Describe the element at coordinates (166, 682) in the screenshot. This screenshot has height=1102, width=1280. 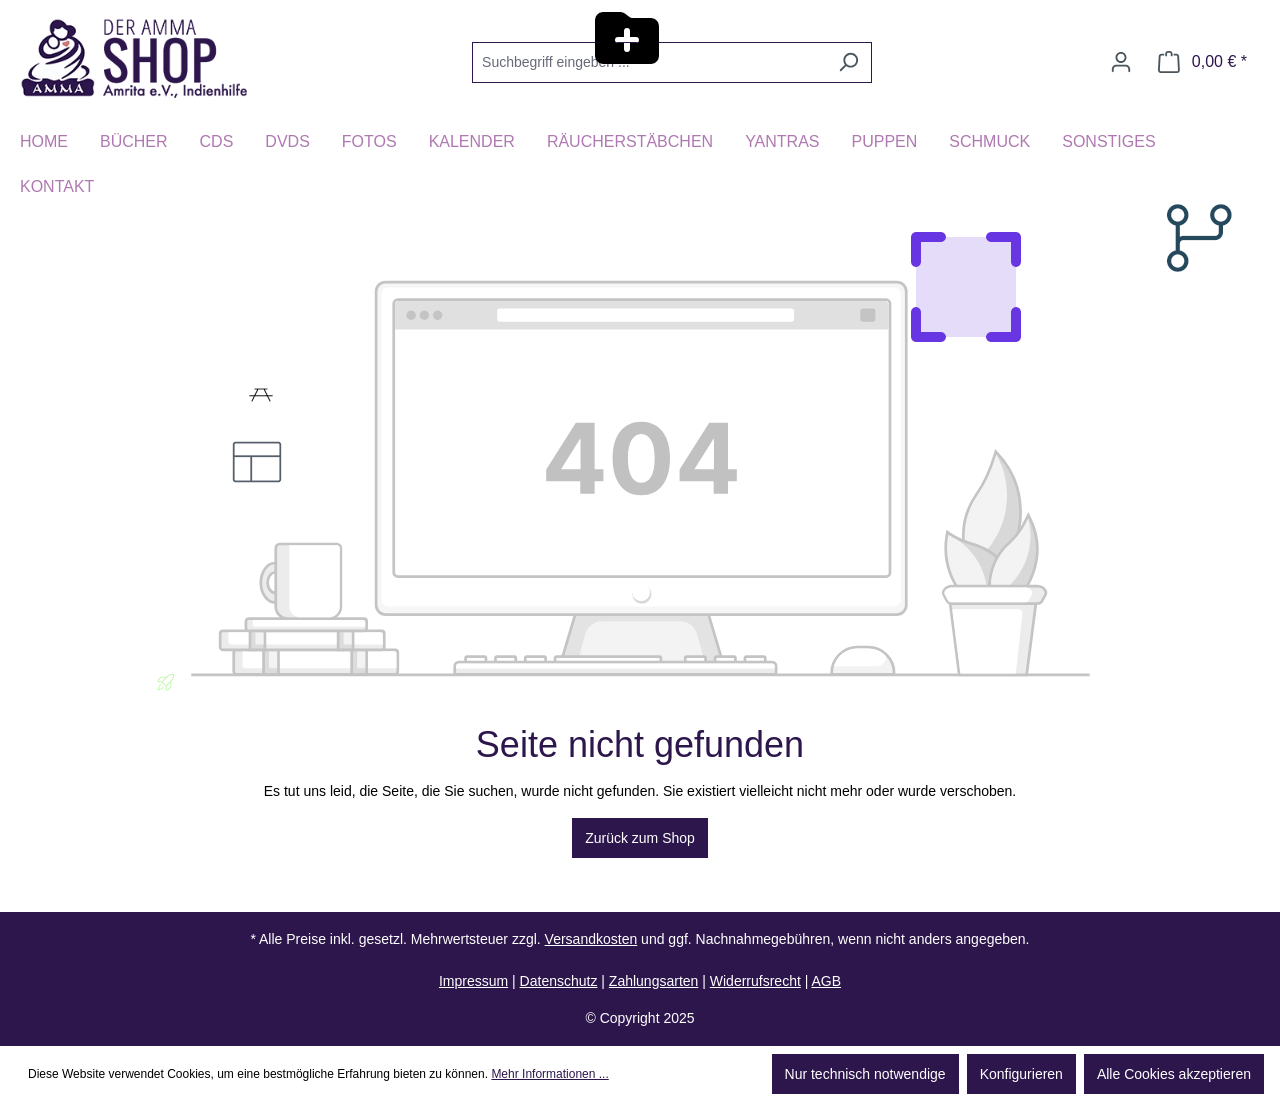
I see `launch or deploy a new project` at that location.